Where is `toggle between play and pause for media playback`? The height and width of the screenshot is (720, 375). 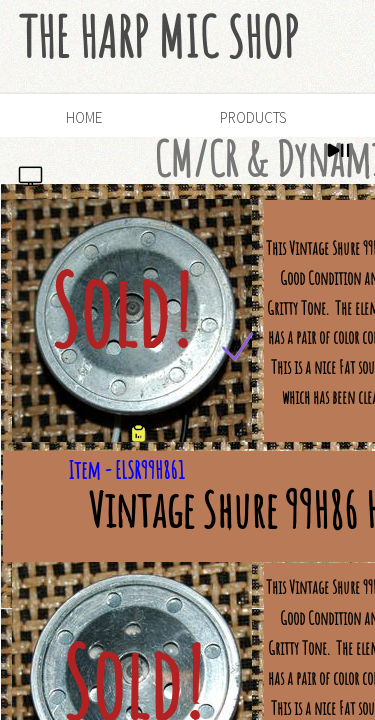 toggle between play and pause for media playback is located at coordinates (338, 149).